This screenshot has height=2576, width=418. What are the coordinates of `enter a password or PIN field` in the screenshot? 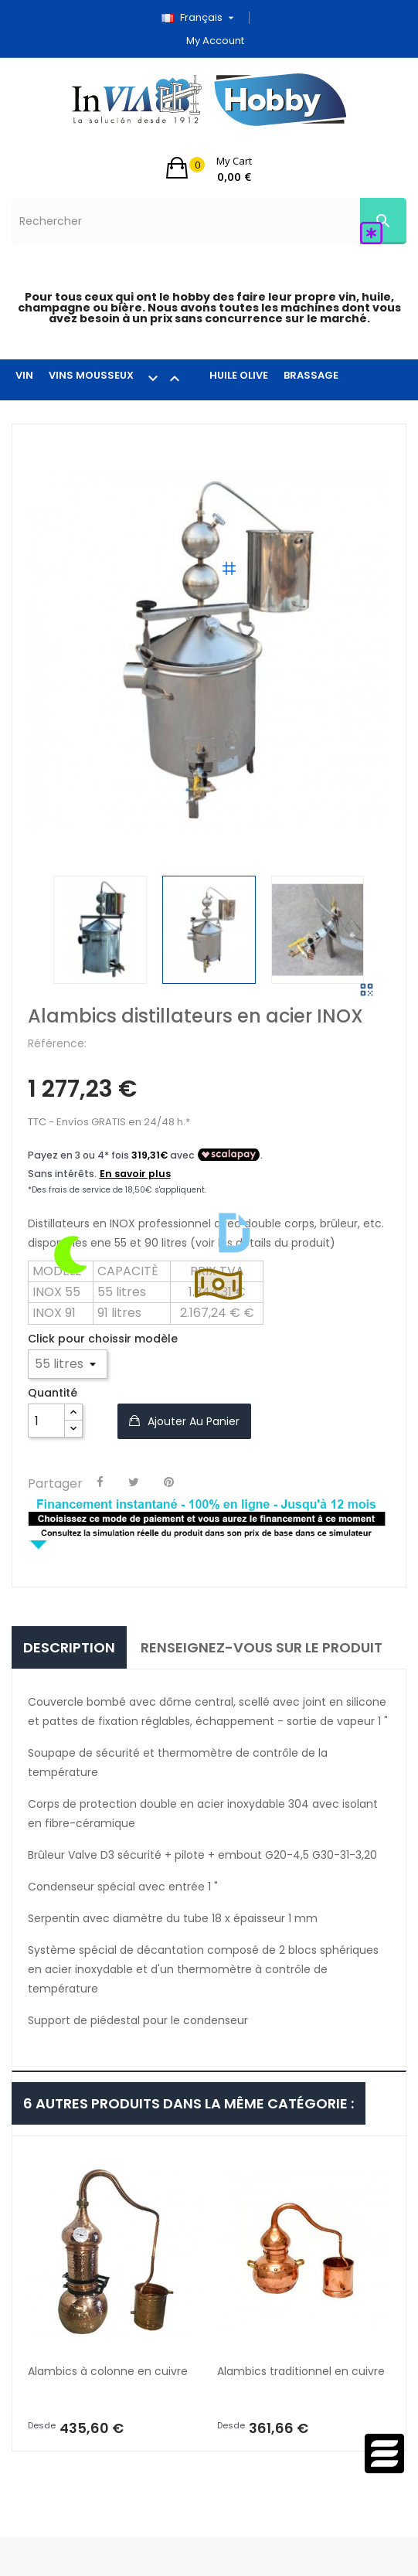 It's located at (371, 233).